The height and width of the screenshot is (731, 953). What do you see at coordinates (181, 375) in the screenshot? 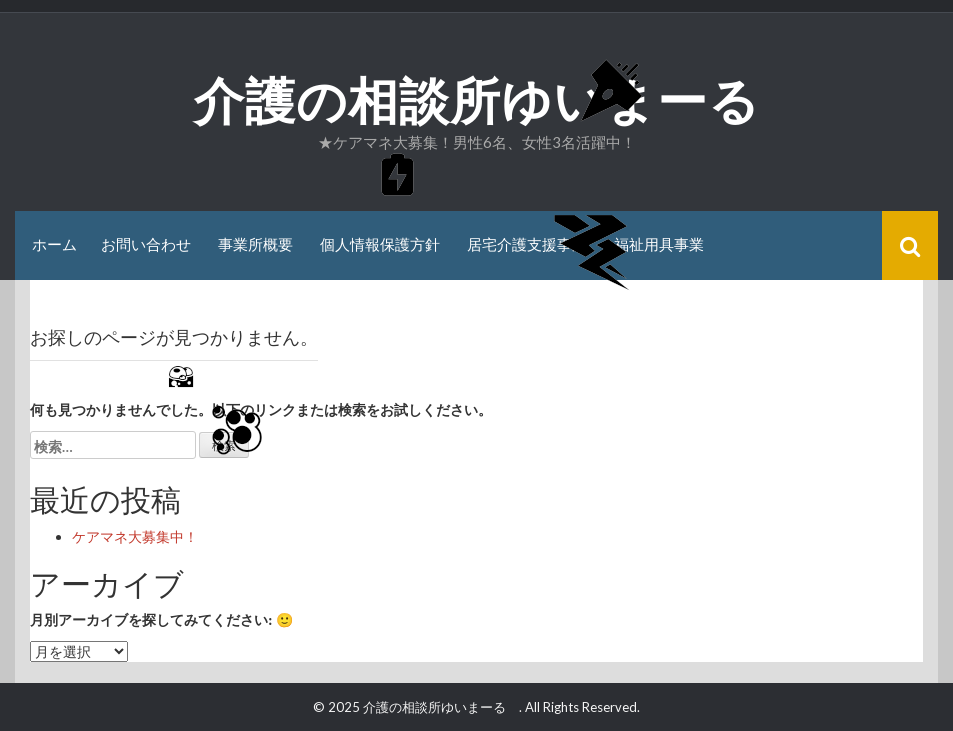
I see `indicates a brewing or crafting process in progress` at bounding box center [181, 375].